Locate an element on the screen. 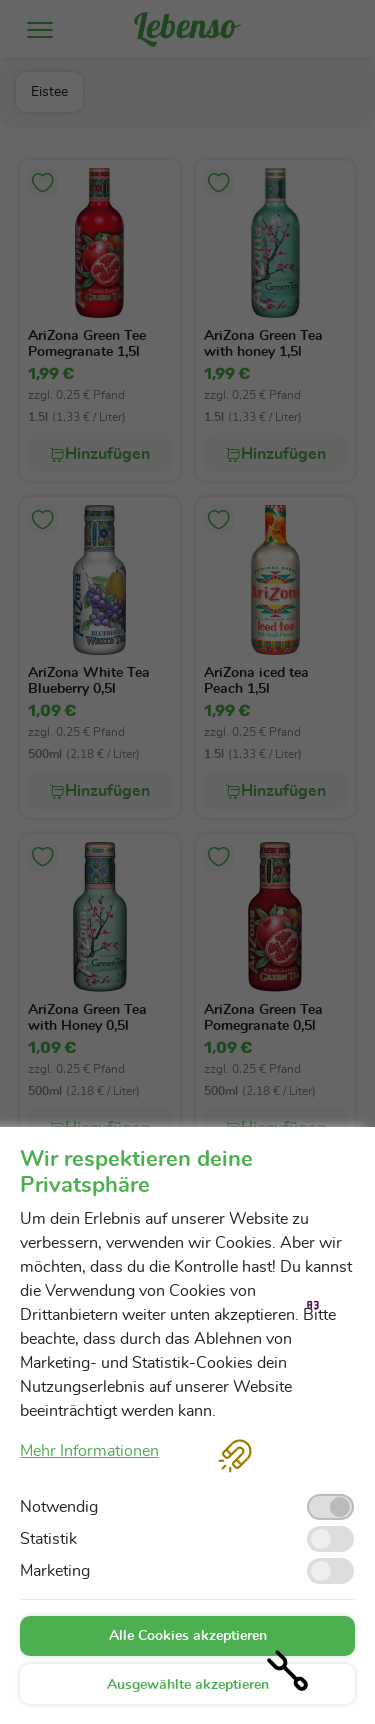 The image size is (375, 1724). access tool or utility settings is located at coordinates (287, 1670).